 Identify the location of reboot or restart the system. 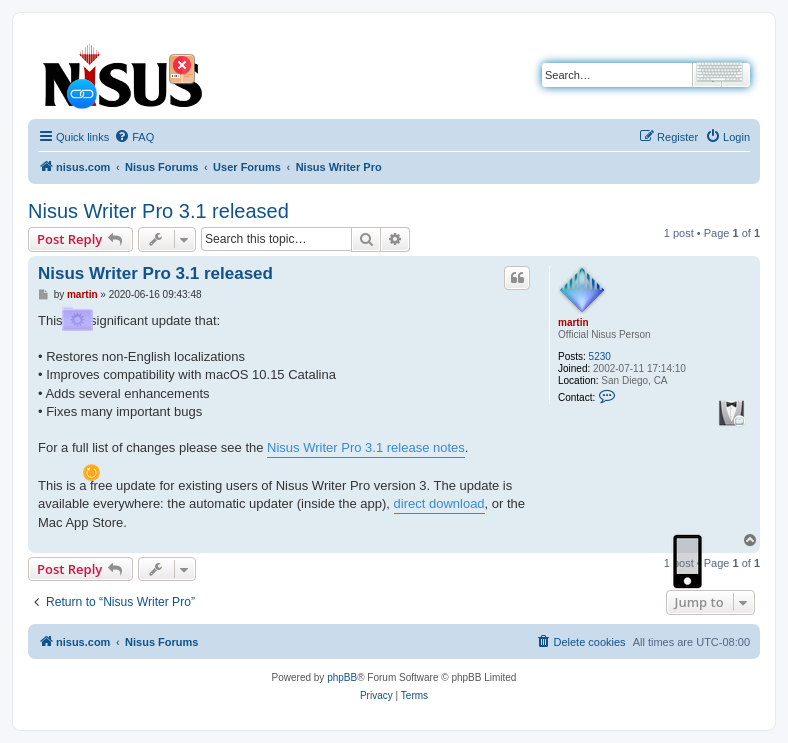
(91, 472).